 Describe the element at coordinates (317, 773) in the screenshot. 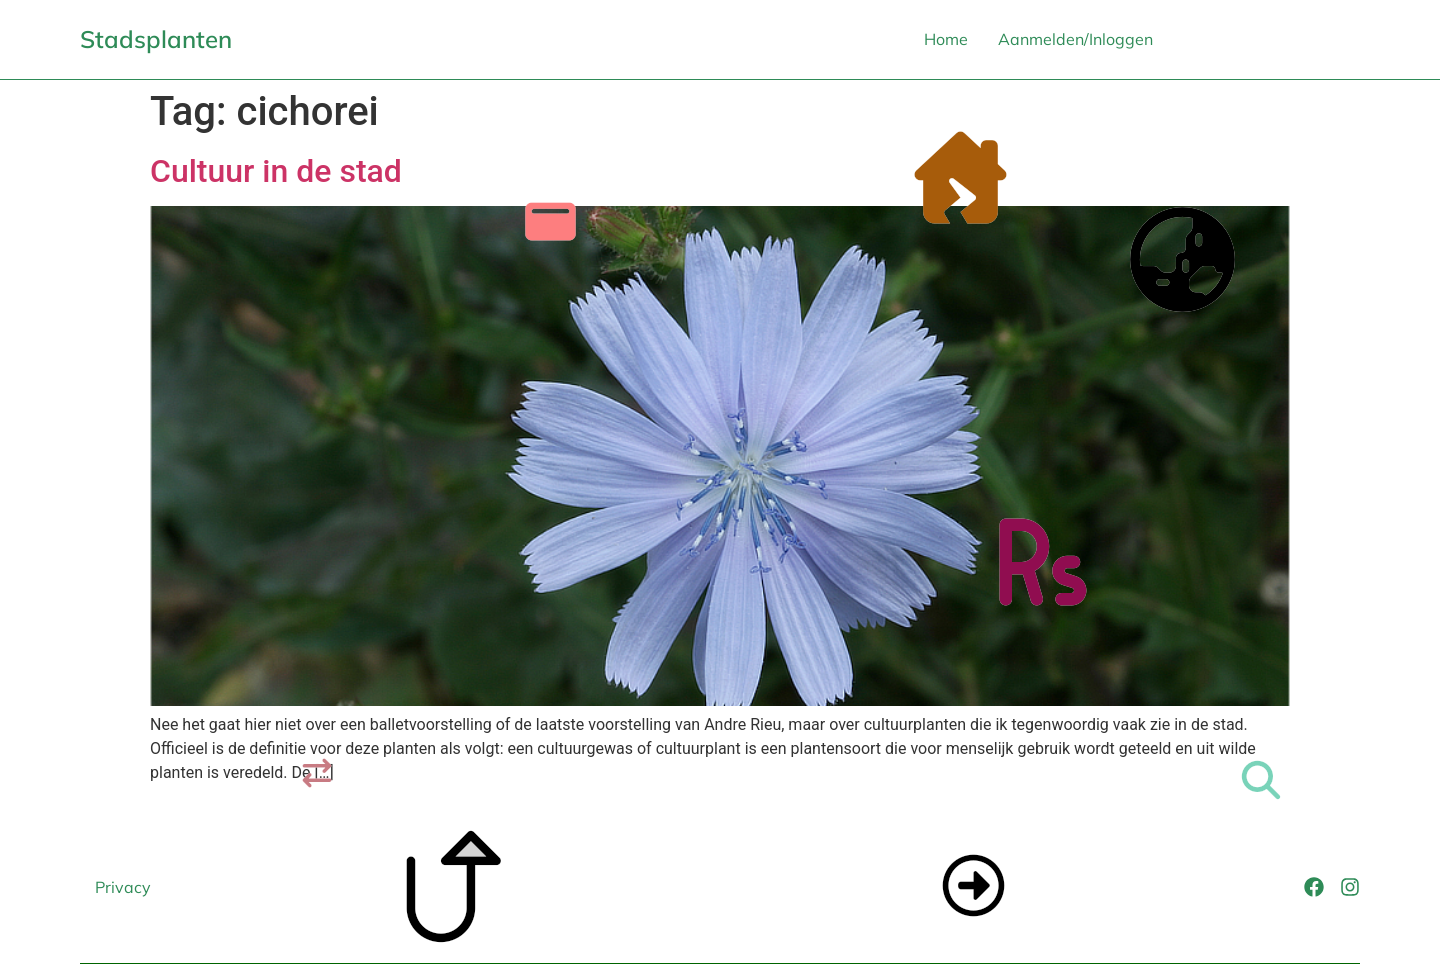

I see `swap or exchange items` at that location.